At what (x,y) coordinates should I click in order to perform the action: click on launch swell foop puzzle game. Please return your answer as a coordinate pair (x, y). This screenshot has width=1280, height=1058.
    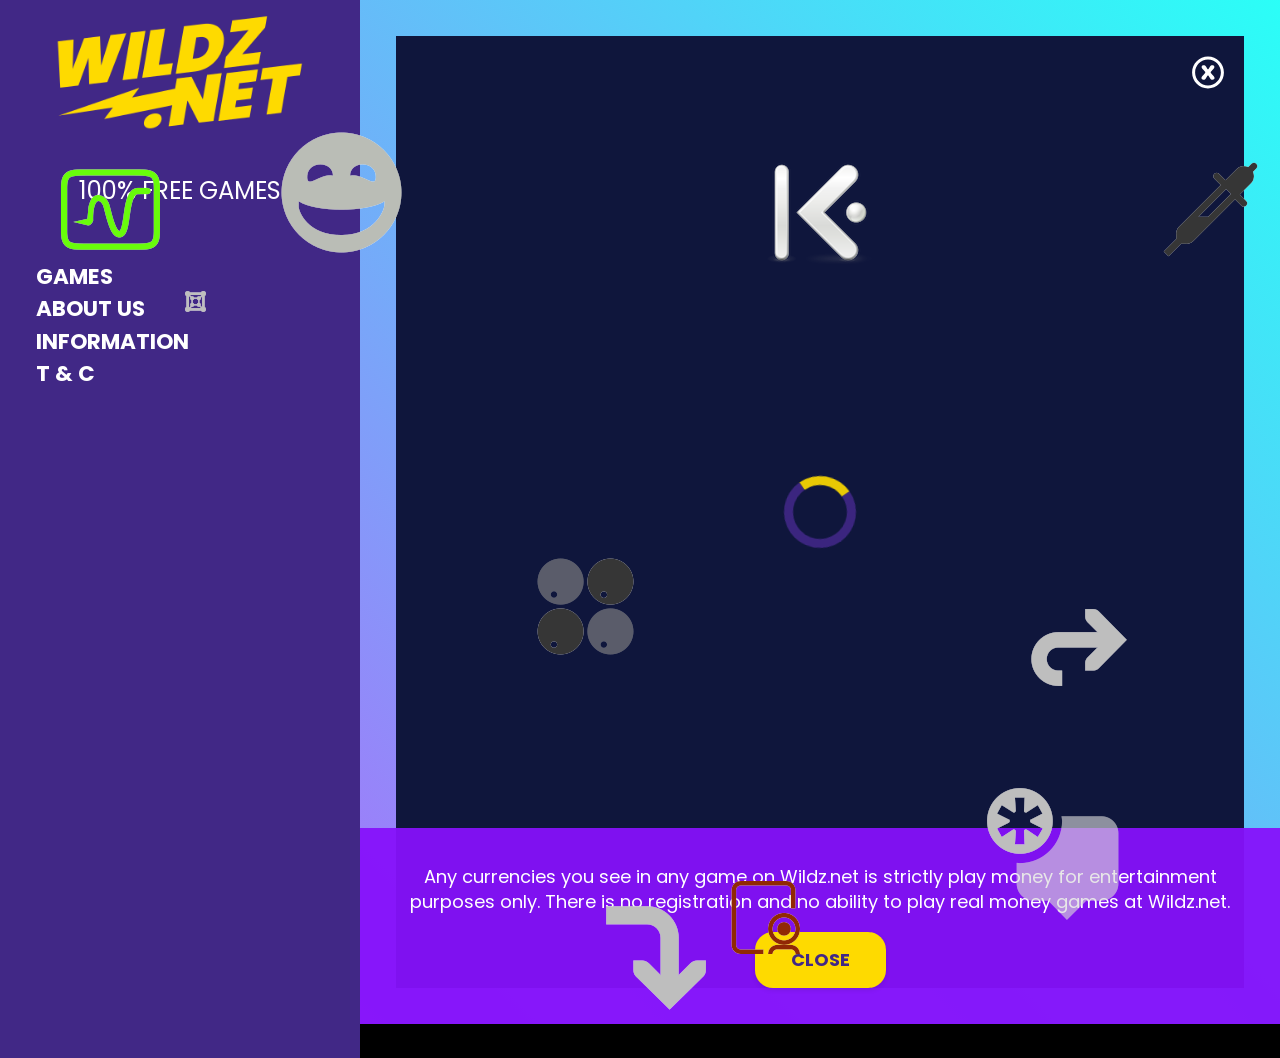
    Looking at the image, I should click on (585, 606).